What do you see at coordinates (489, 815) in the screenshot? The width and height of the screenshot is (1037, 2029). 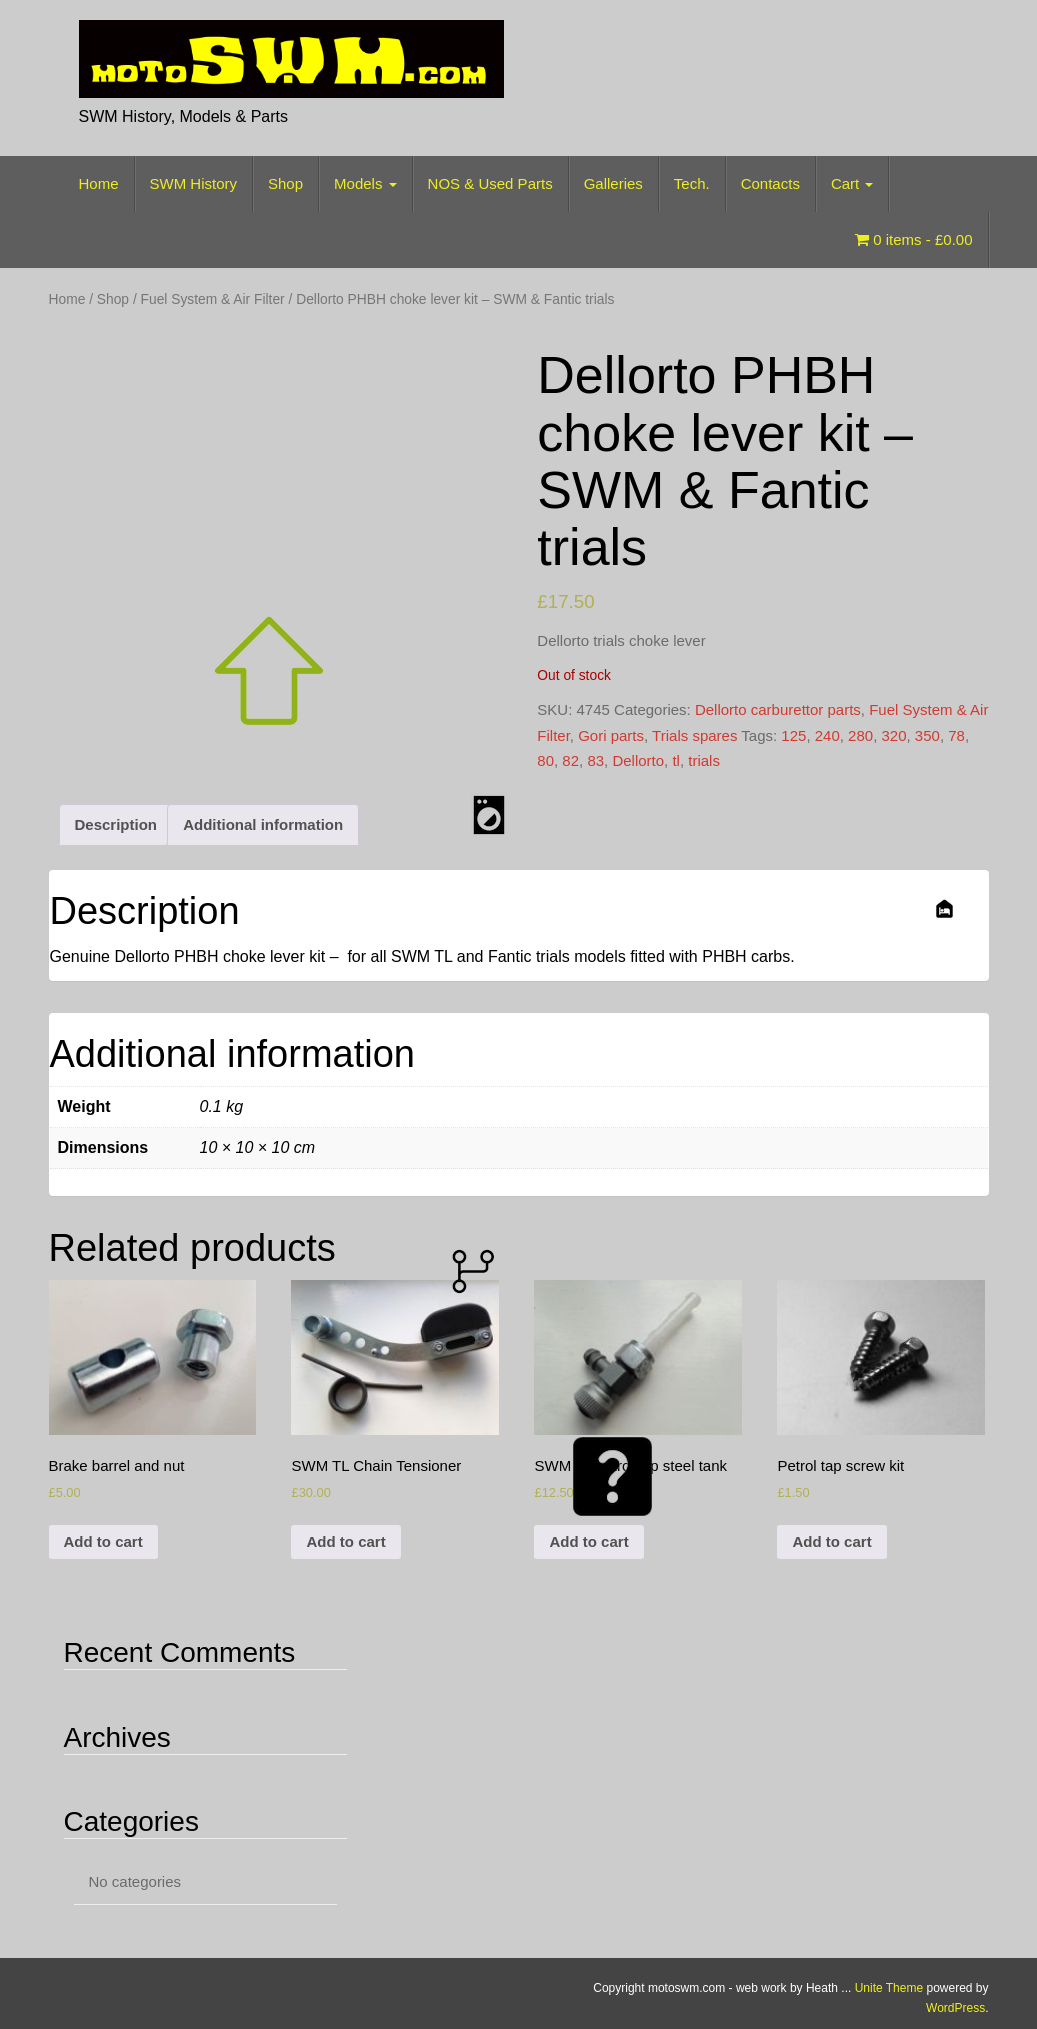 I see `find nearby laundromats or laundry services` at bounding box center [489, 815].